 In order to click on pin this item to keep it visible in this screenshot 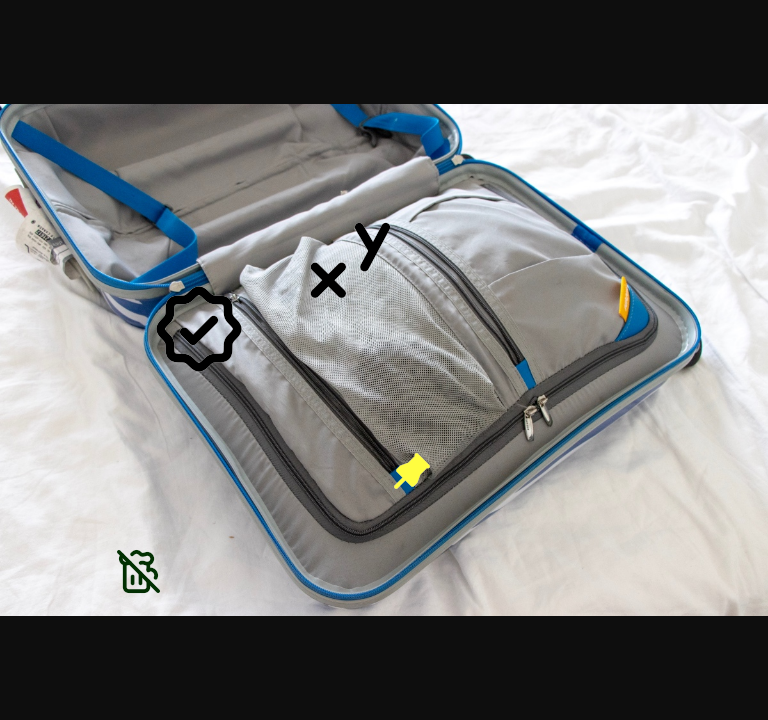, I will do `click(411, 471)`.